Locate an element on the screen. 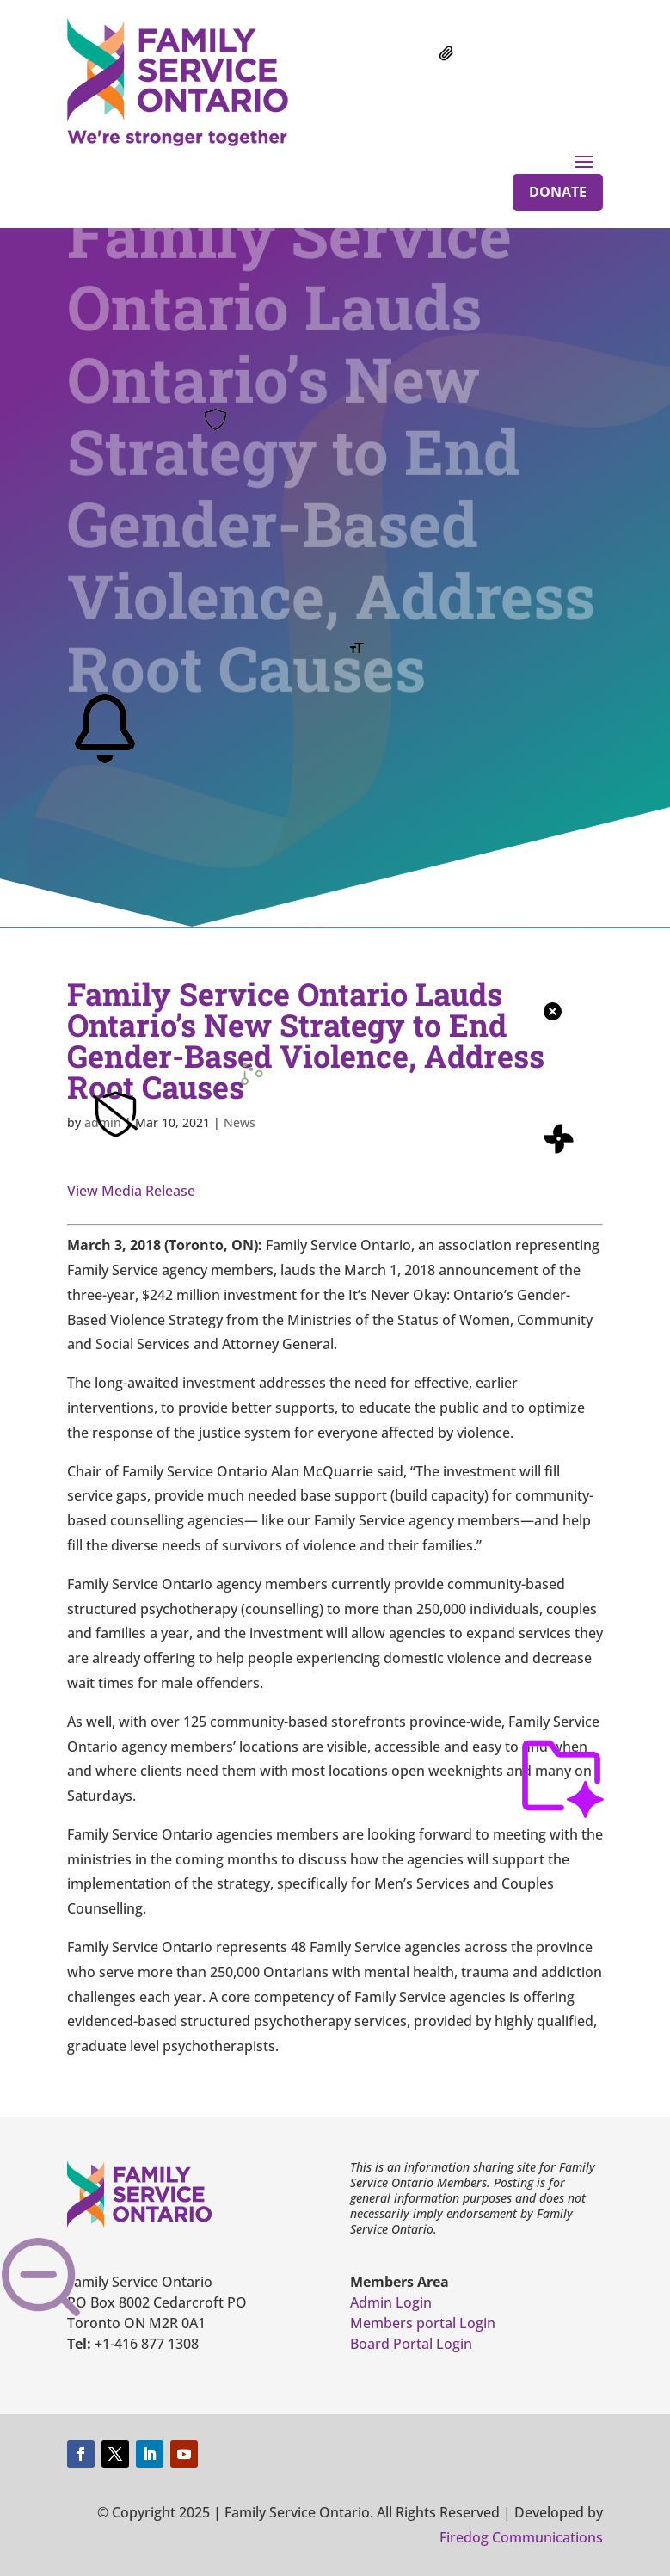 This screenshot has width=670, height=2576. create a new space or workspace is located at coordinates (561, 1775).